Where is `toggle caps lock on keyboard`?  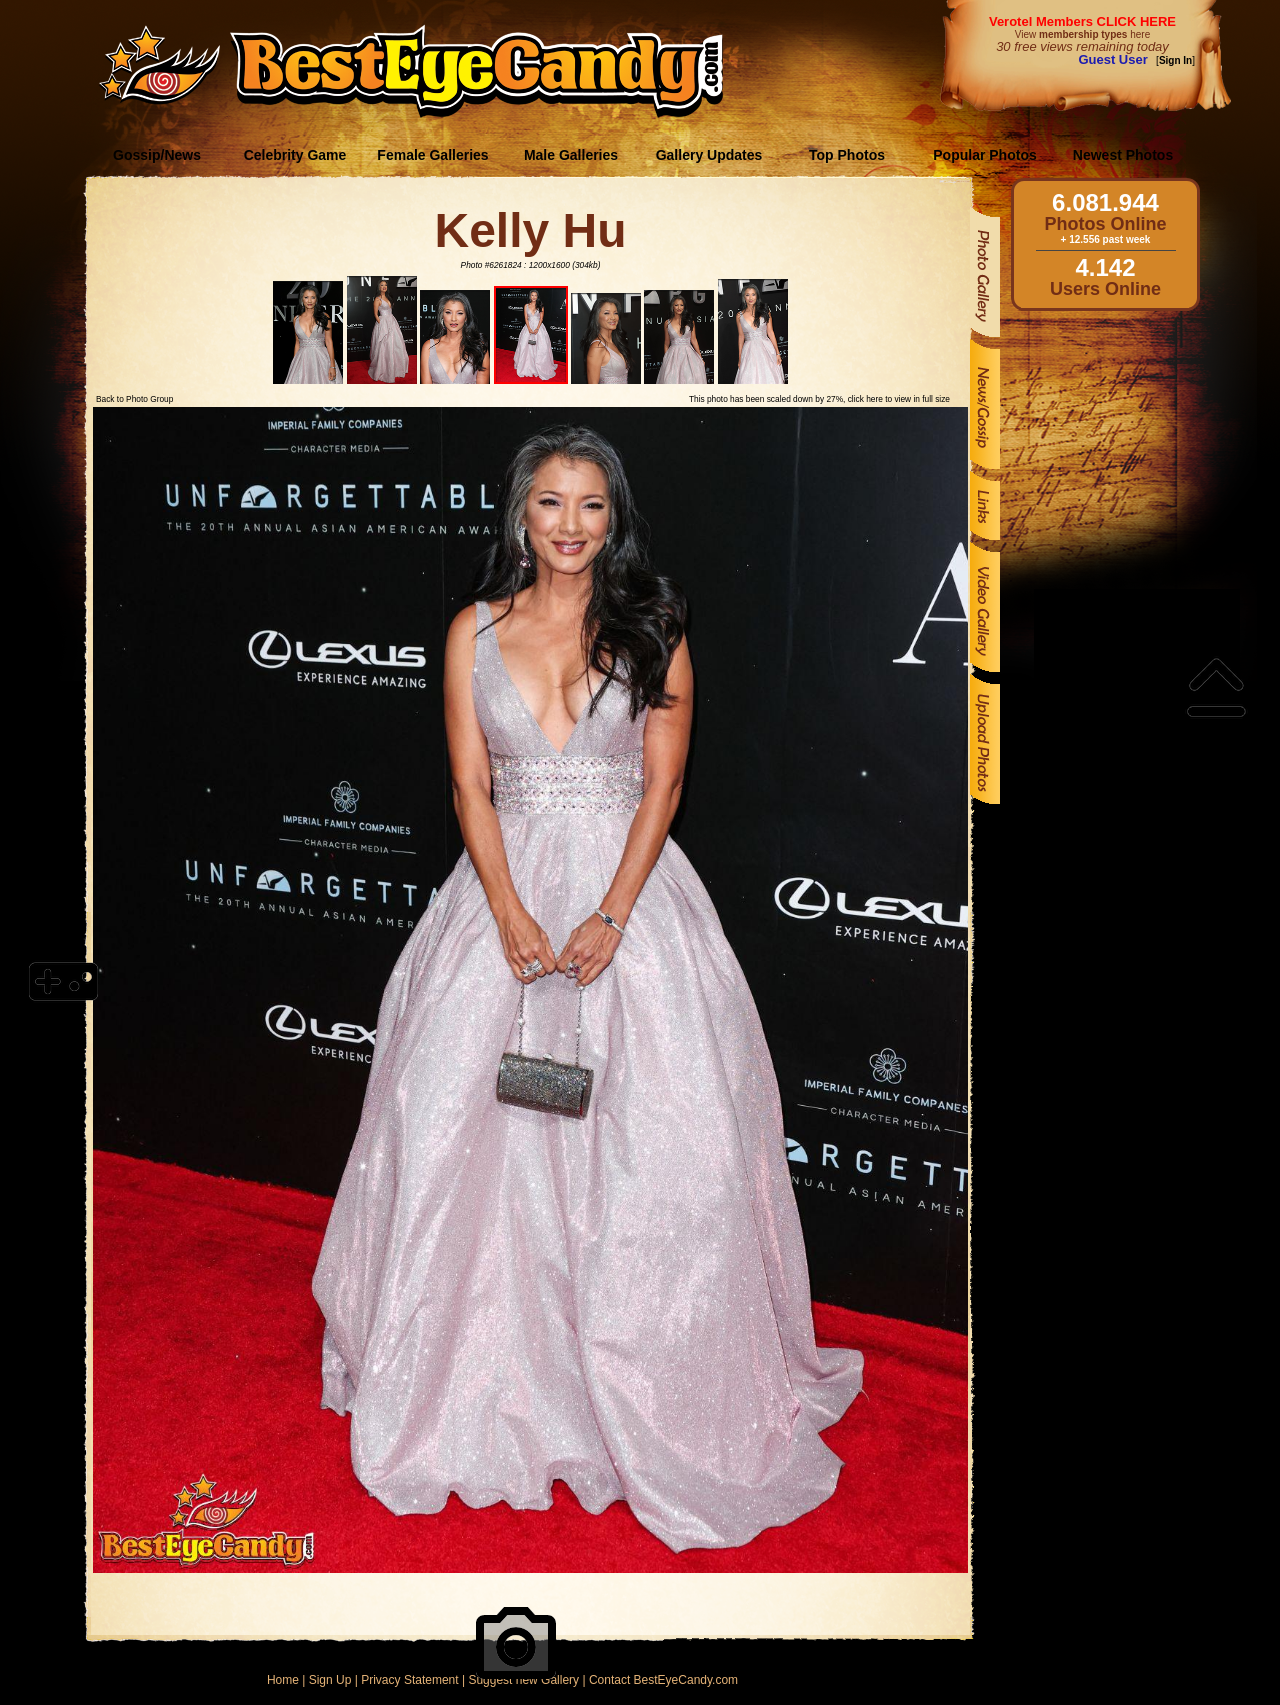 toggle caps lock on keyboard is located at coordinates (1216, 687).